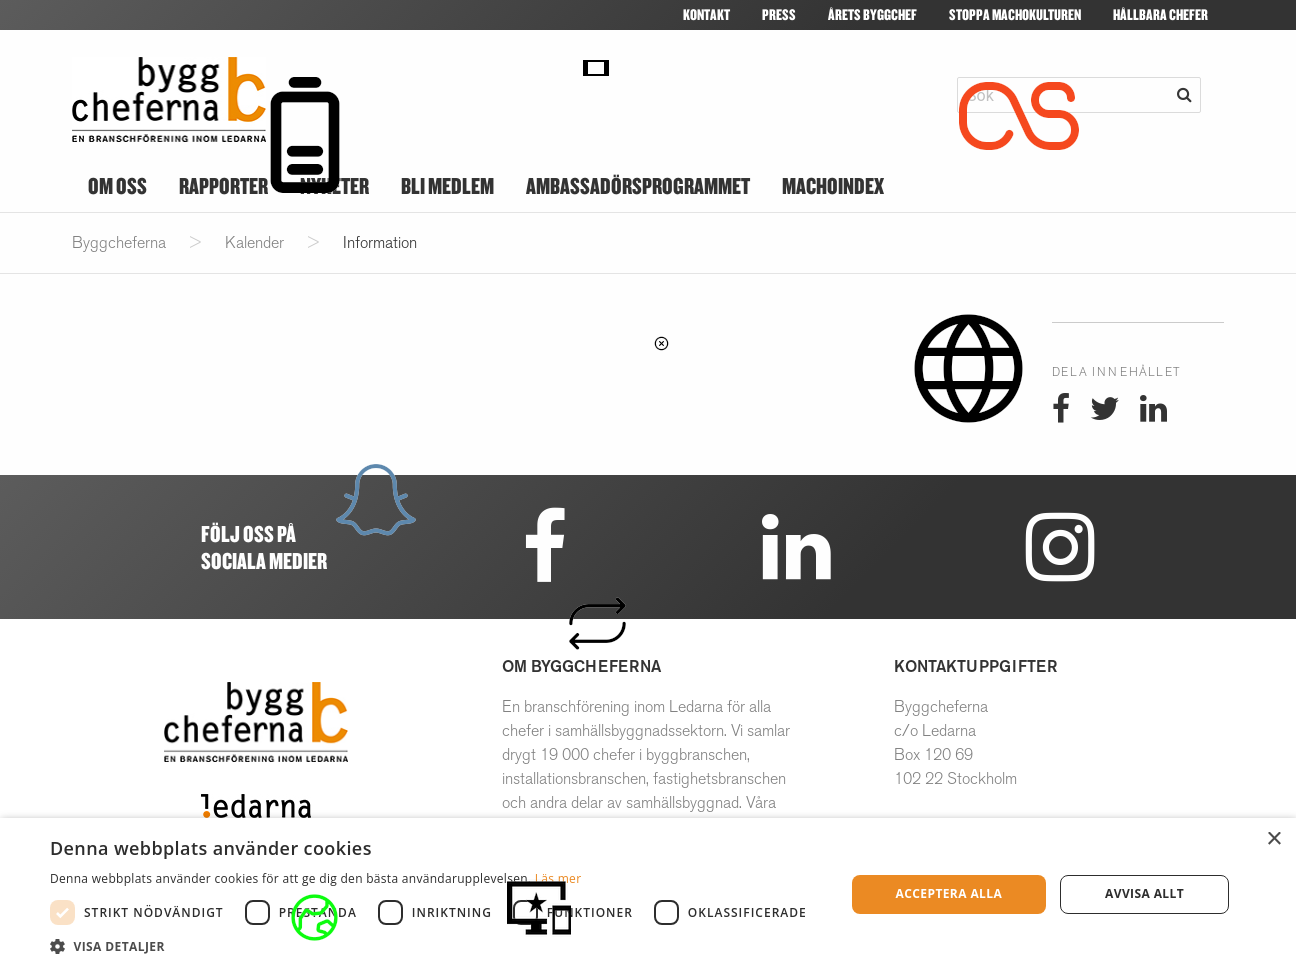 The image size is (1296, 971). Describe the element at coordinates (376, 501) in the screenshot. I see `open snapchat app` at that location.